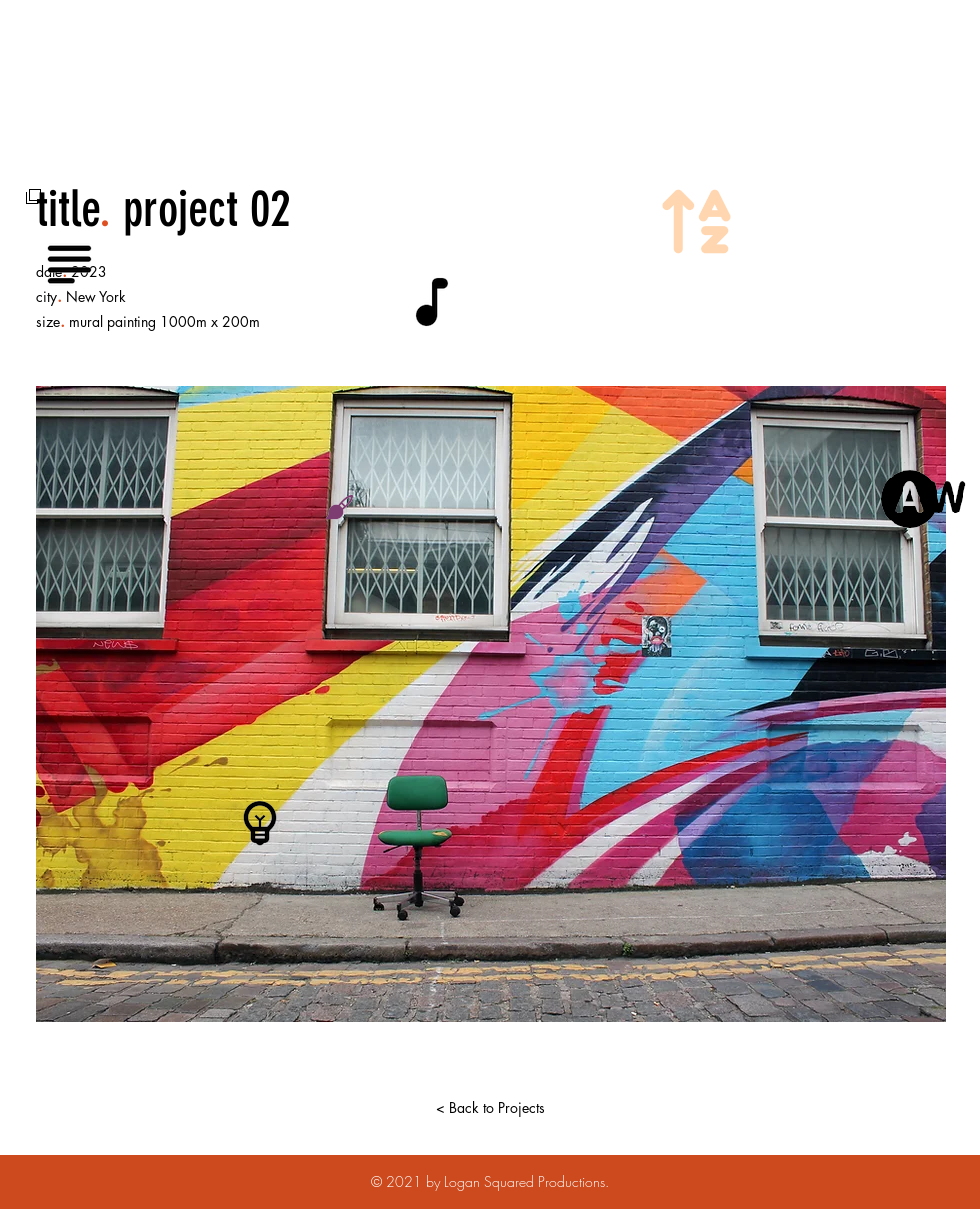 The width and height of the screenshot is (980, 1209). What do you see at coordinates (924, 499) in the screenshot?
I see `toggle automatic white balance` at bounding box center [924, 499].